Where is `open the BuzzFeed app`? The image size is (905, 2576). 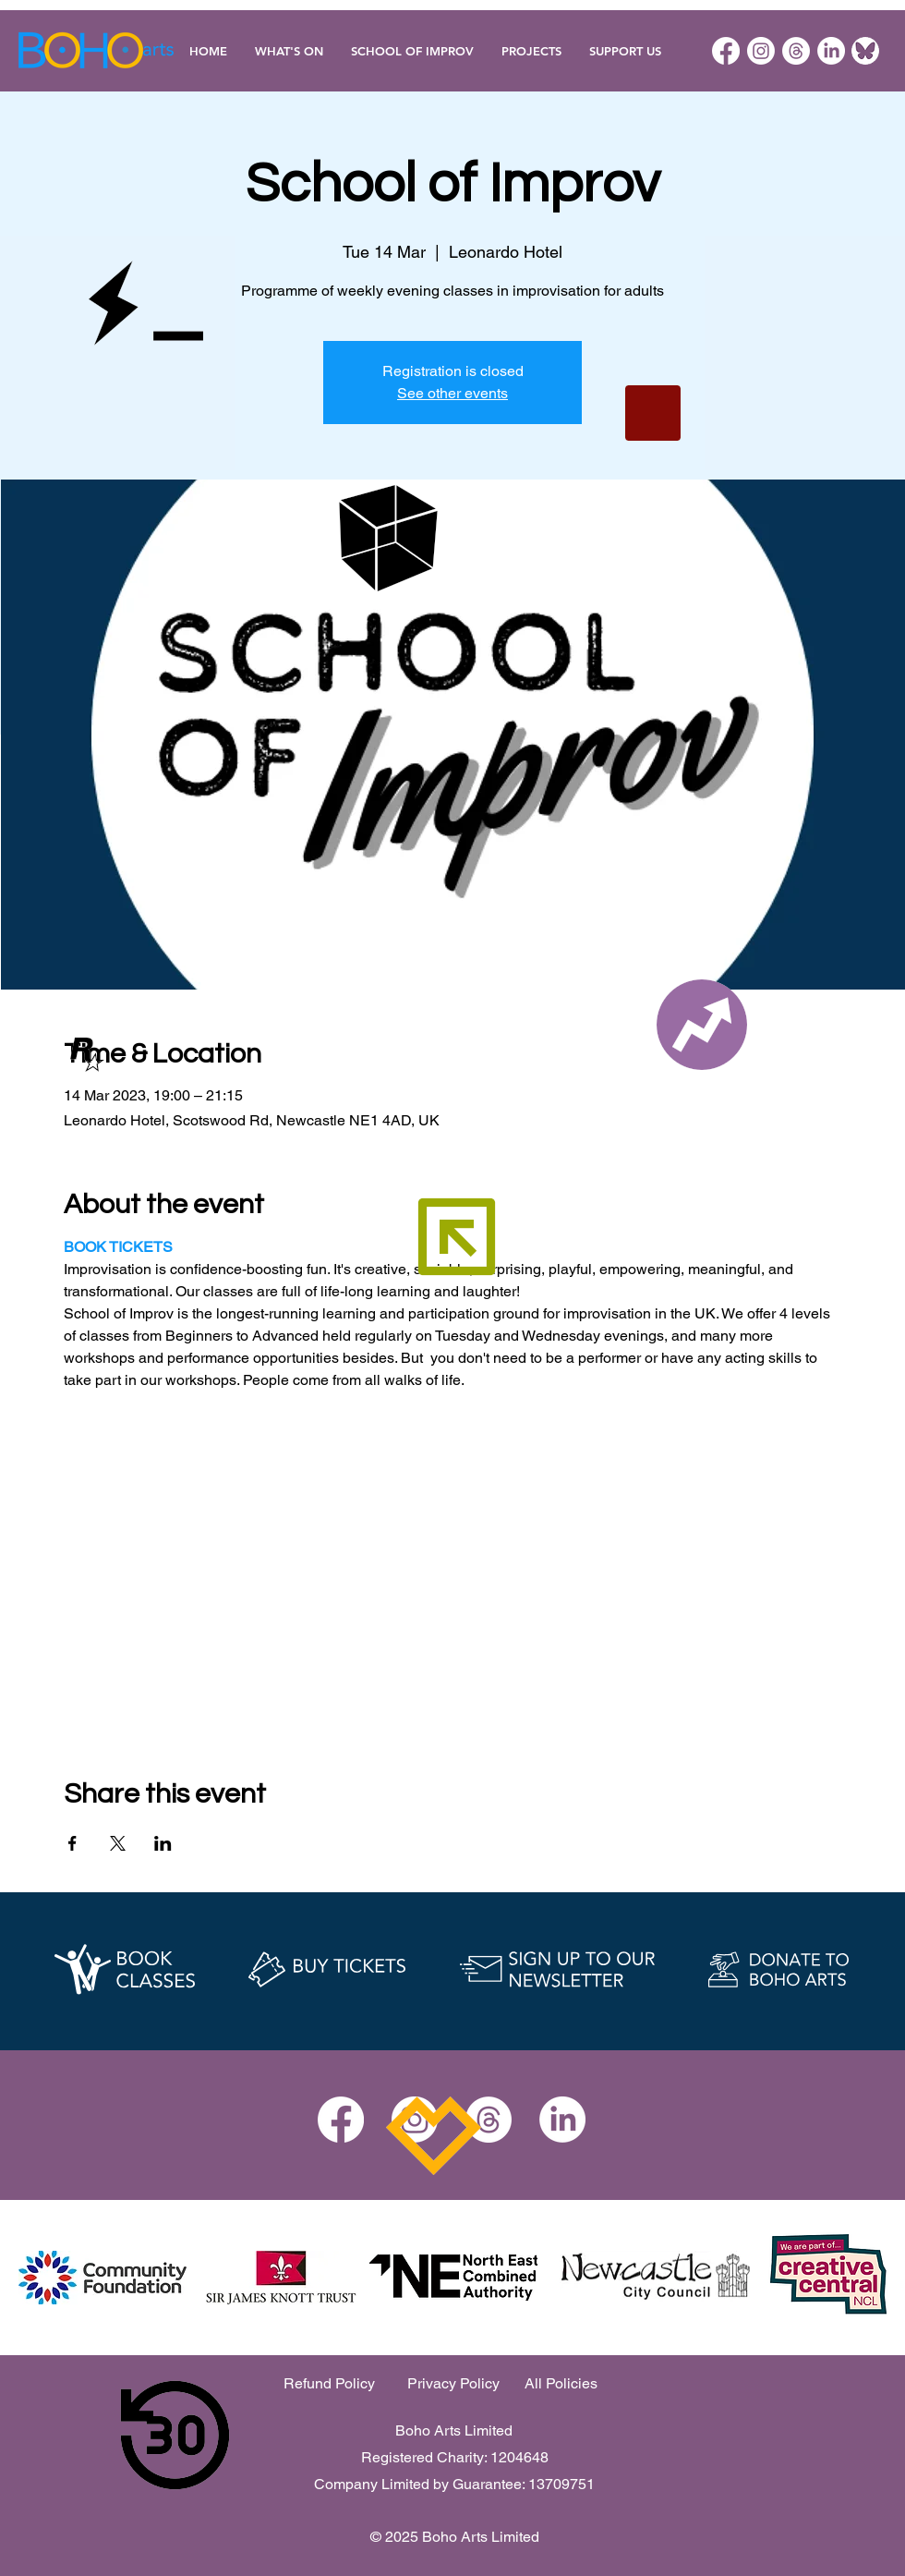
open the BuzzFeed app is located at coordinates (702, 1025).